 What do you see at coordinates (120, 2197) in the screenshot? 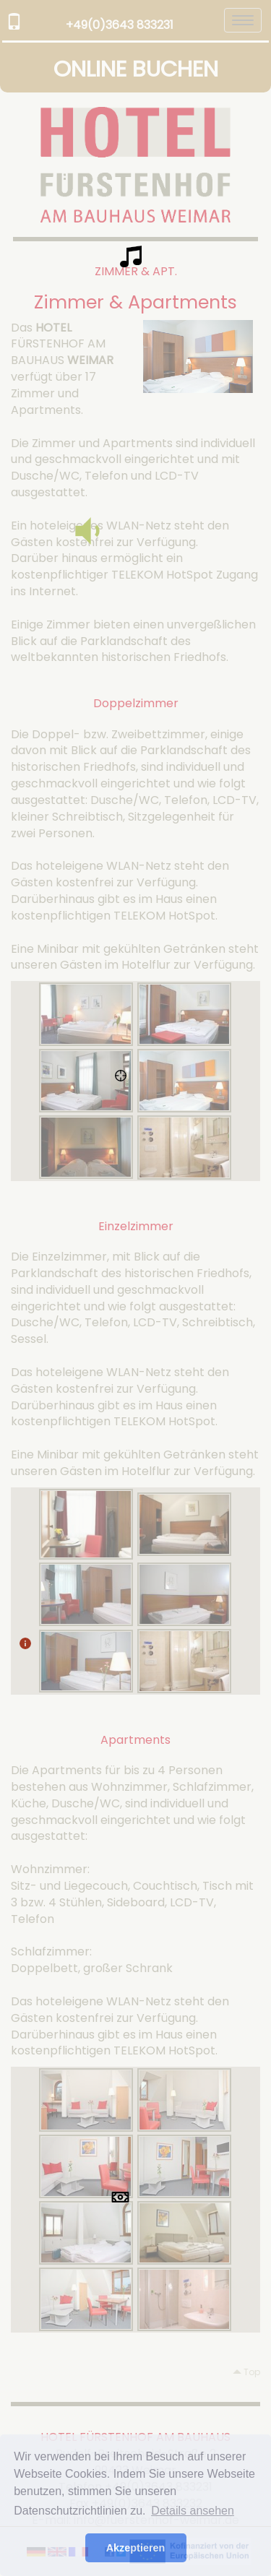
I see `view account balance or funds` at bounding box center [120, 2197].